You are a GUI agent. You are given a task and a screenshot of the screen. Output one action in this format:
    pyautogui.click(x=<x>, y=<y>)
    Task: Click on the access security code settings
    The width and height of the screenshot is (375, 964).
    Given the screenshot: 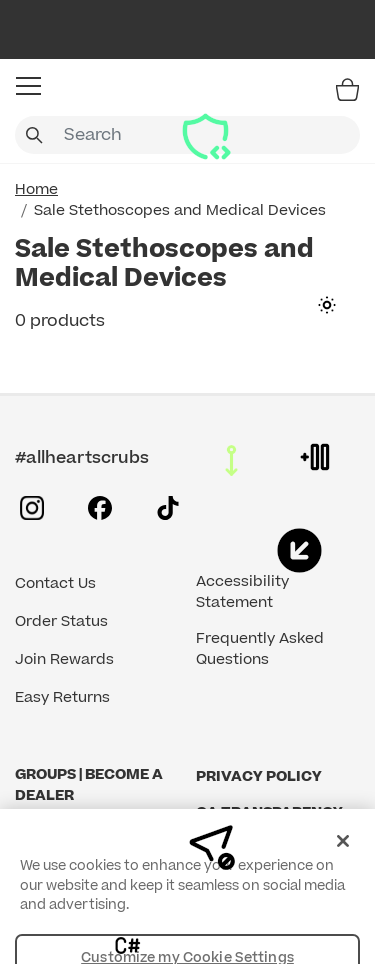 What is the action you would take?
    pyautogui.click(x=205, y=136)
    